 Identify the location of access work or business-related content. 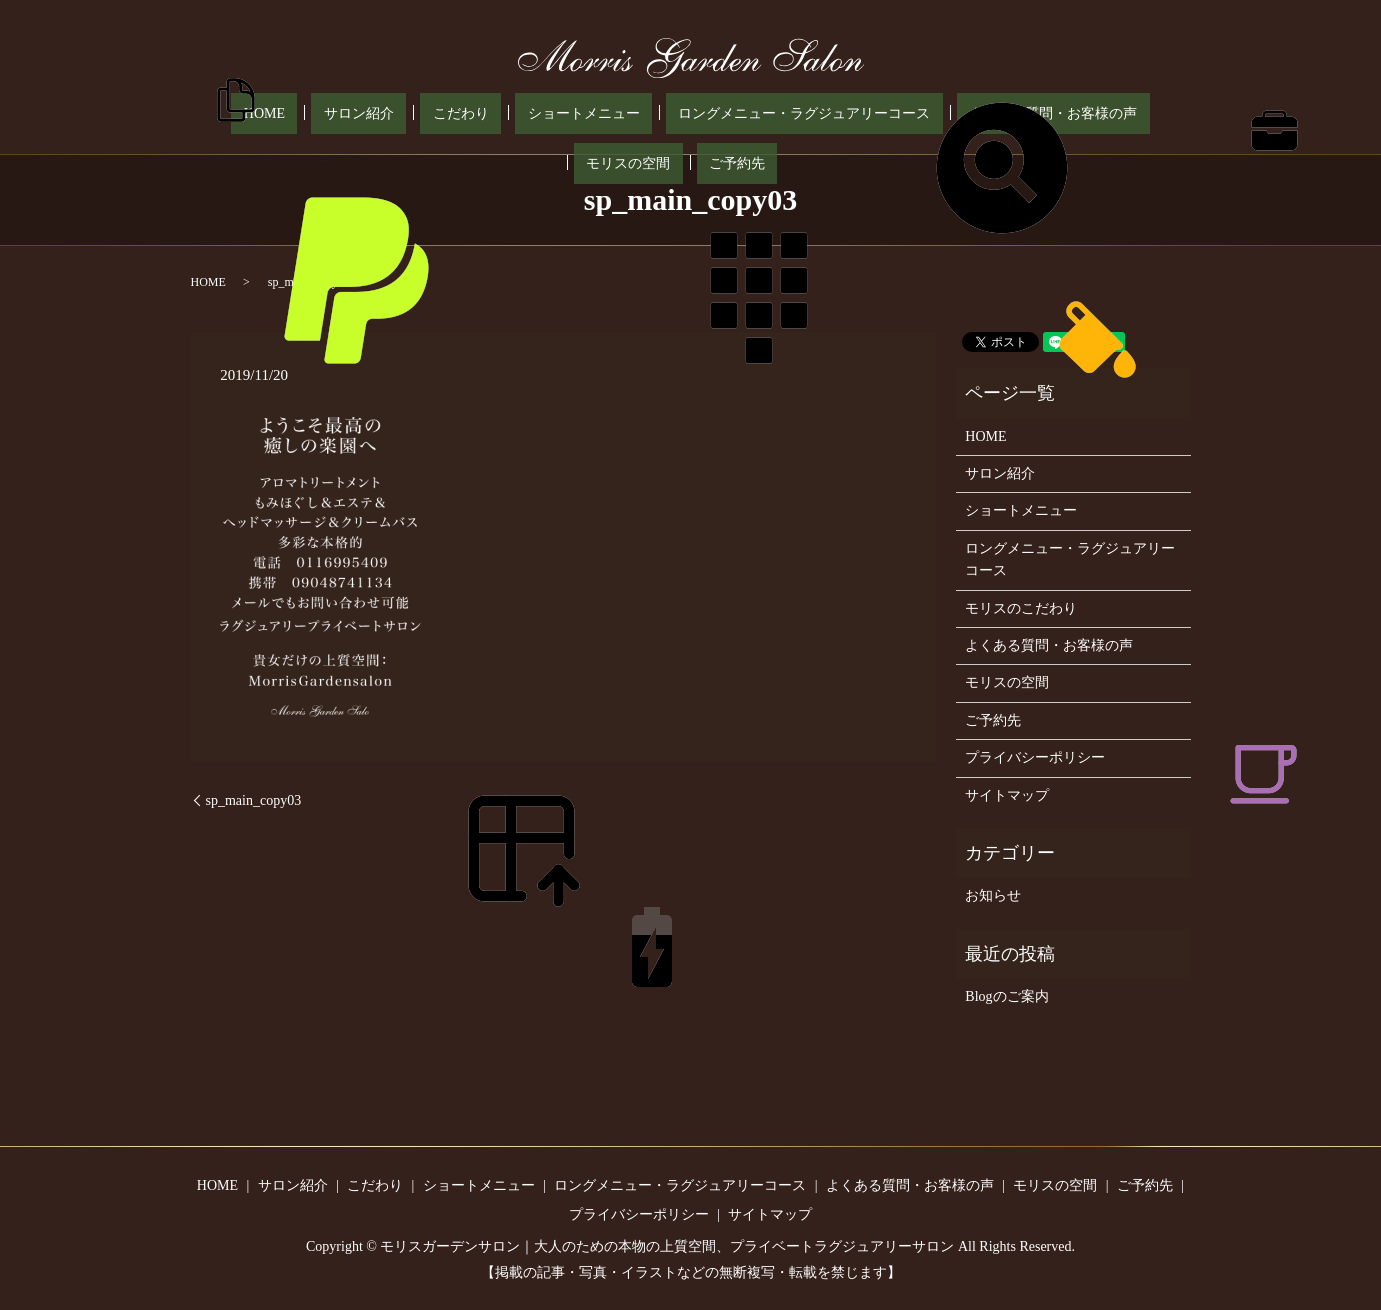
(1274, 130).